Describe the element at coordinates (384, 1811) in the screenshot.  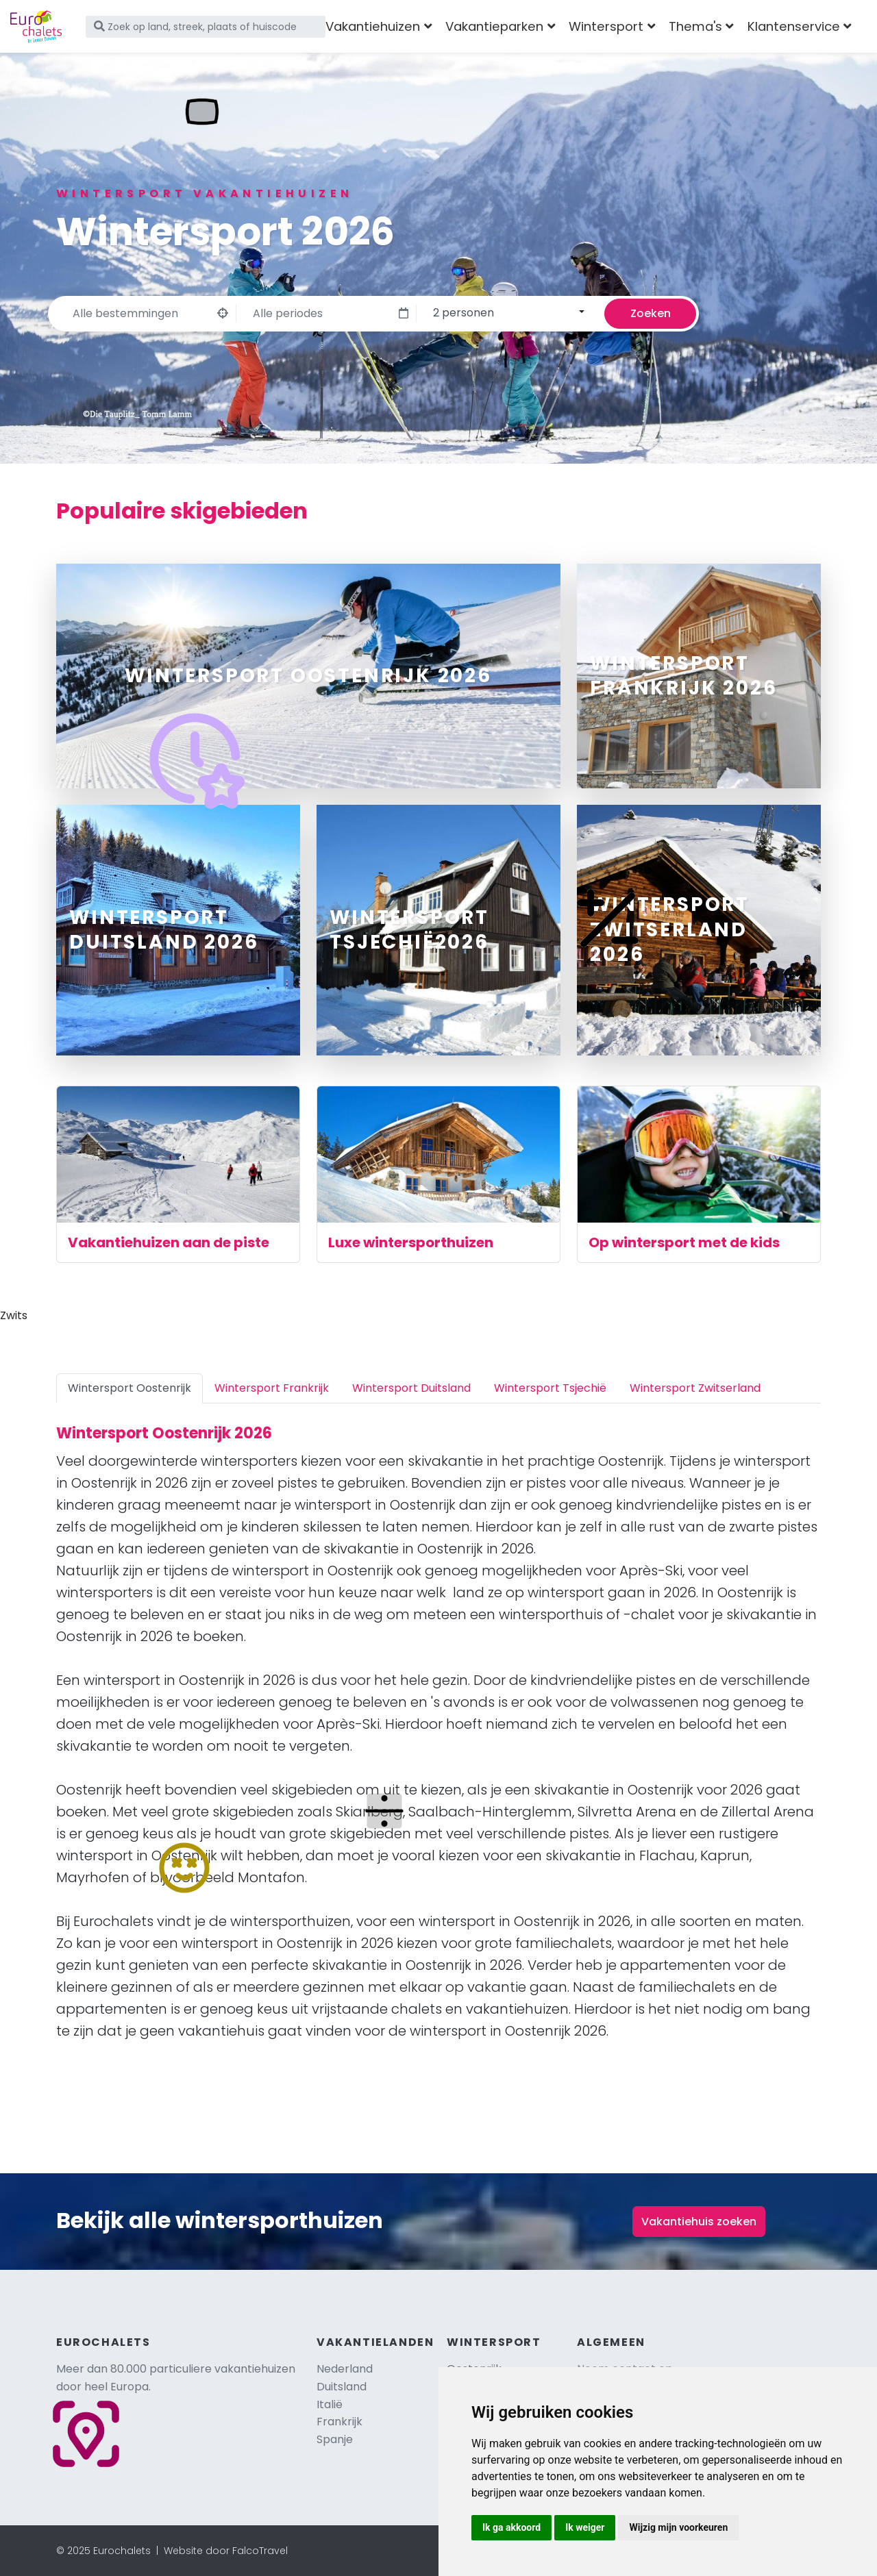
I see `perform division calculation` at that location.